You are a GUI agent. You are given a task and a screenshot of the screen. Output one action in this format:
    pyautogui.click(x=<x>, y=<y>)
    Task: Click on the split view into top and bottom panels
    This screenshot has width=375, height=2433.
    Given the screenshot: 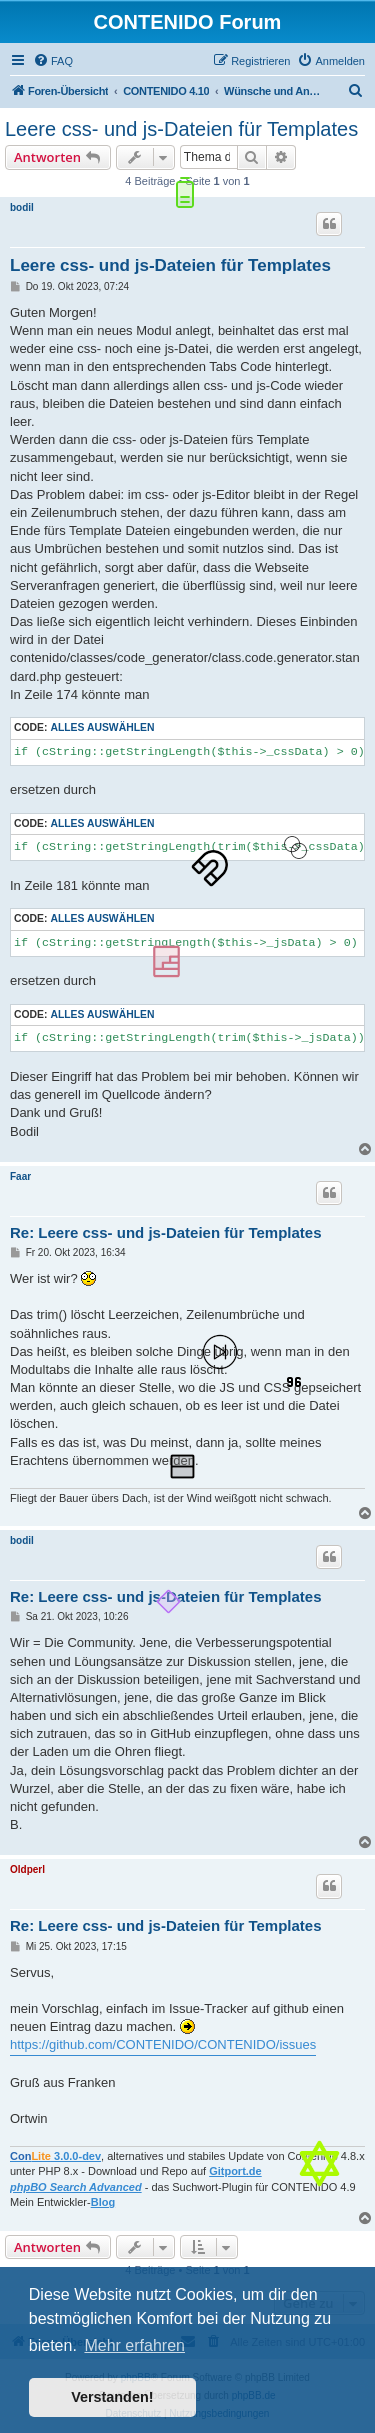 What is the action you would take?
    pyautogui.click(x=182, y=1466)
    